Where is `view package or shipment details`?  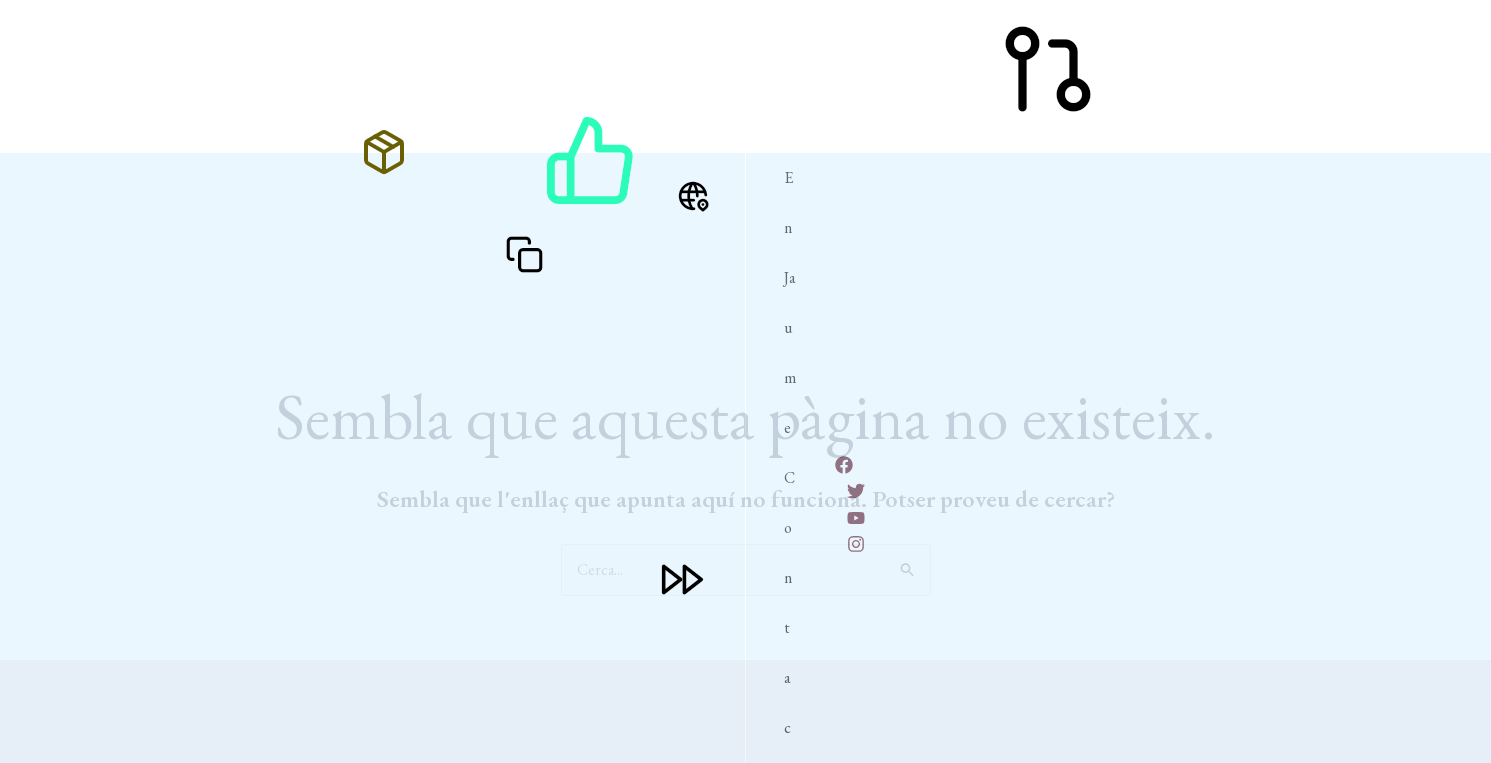
view package or shipment details is located at coordinates (384, 152).